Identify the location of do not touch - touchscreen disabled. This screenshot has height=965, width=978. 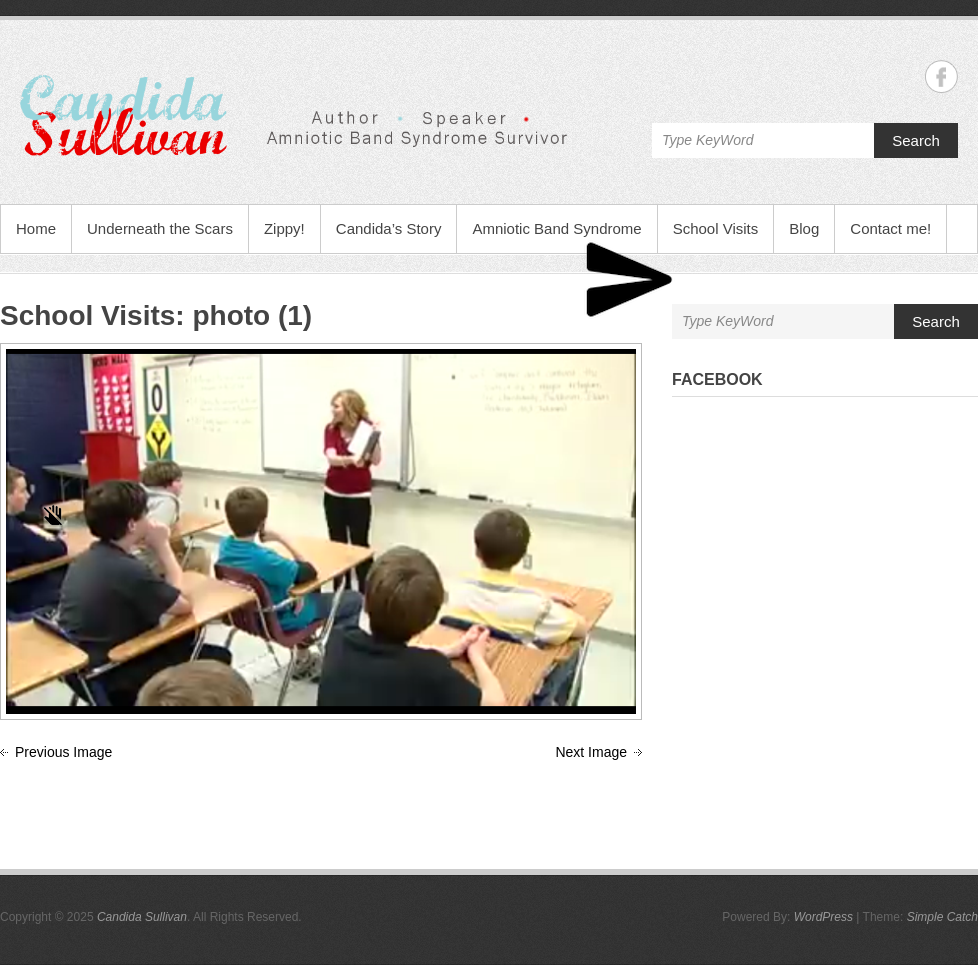
(53, 515).